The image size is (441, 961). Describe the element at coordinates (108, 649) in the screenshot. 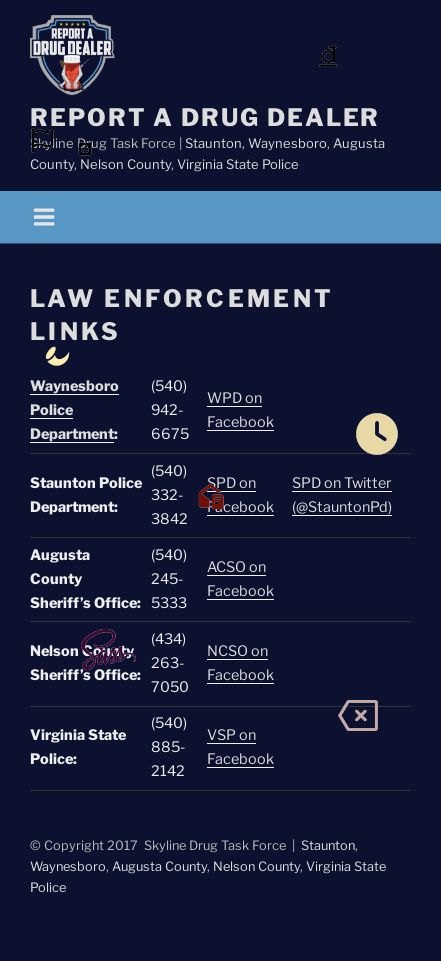

I see `Sass CSS preprocessor logo` at that location.